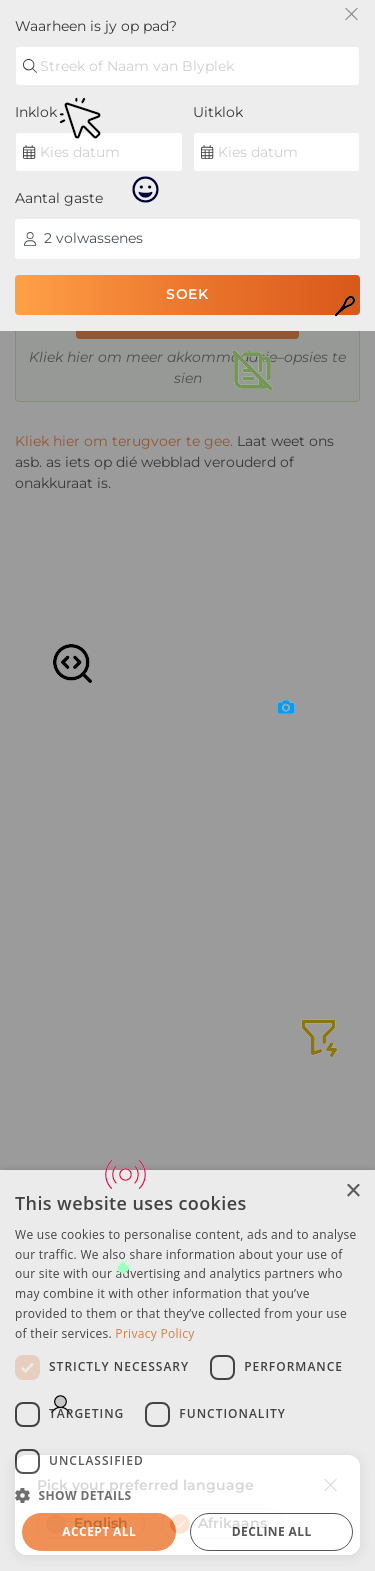  Describe the element at coordinates (345, 306) in the screenshot. I see `access sewing or crafting tools` at that location.